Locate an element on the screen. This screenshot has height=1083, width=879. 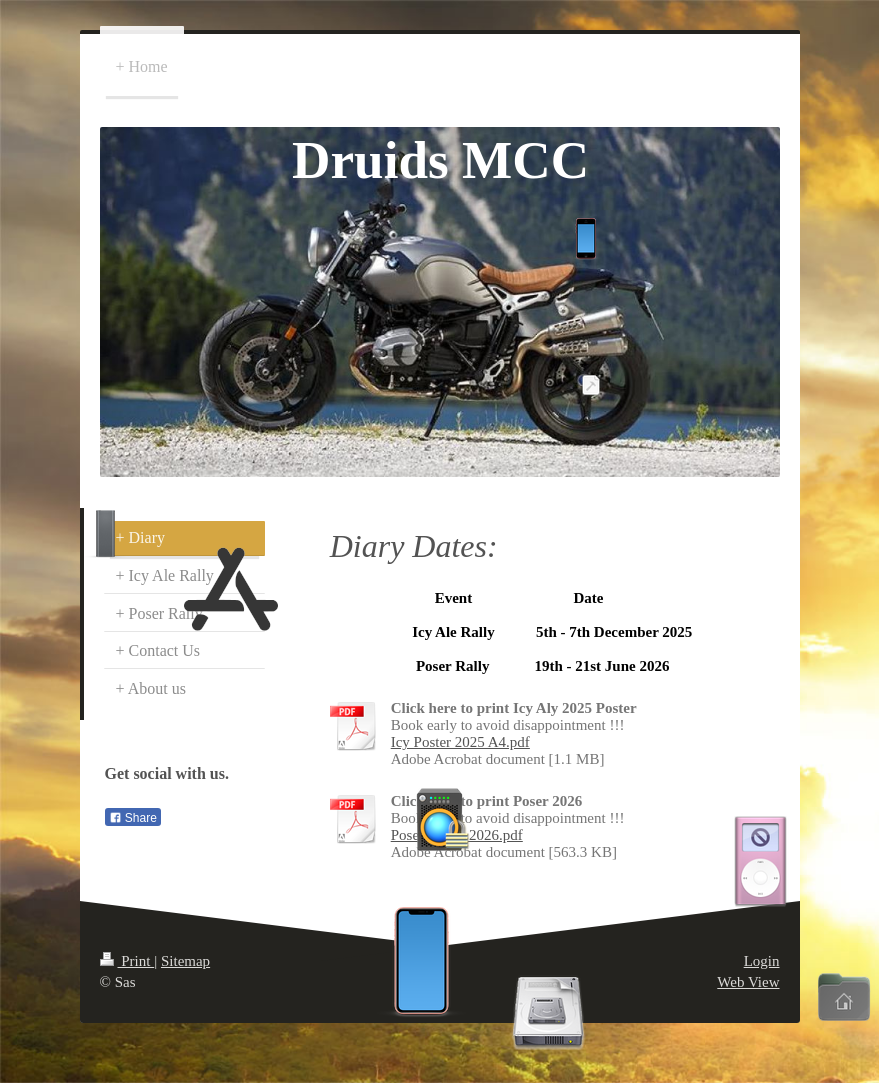
iPhone XR device connected to your Mac is located at coordinates (421, 962).